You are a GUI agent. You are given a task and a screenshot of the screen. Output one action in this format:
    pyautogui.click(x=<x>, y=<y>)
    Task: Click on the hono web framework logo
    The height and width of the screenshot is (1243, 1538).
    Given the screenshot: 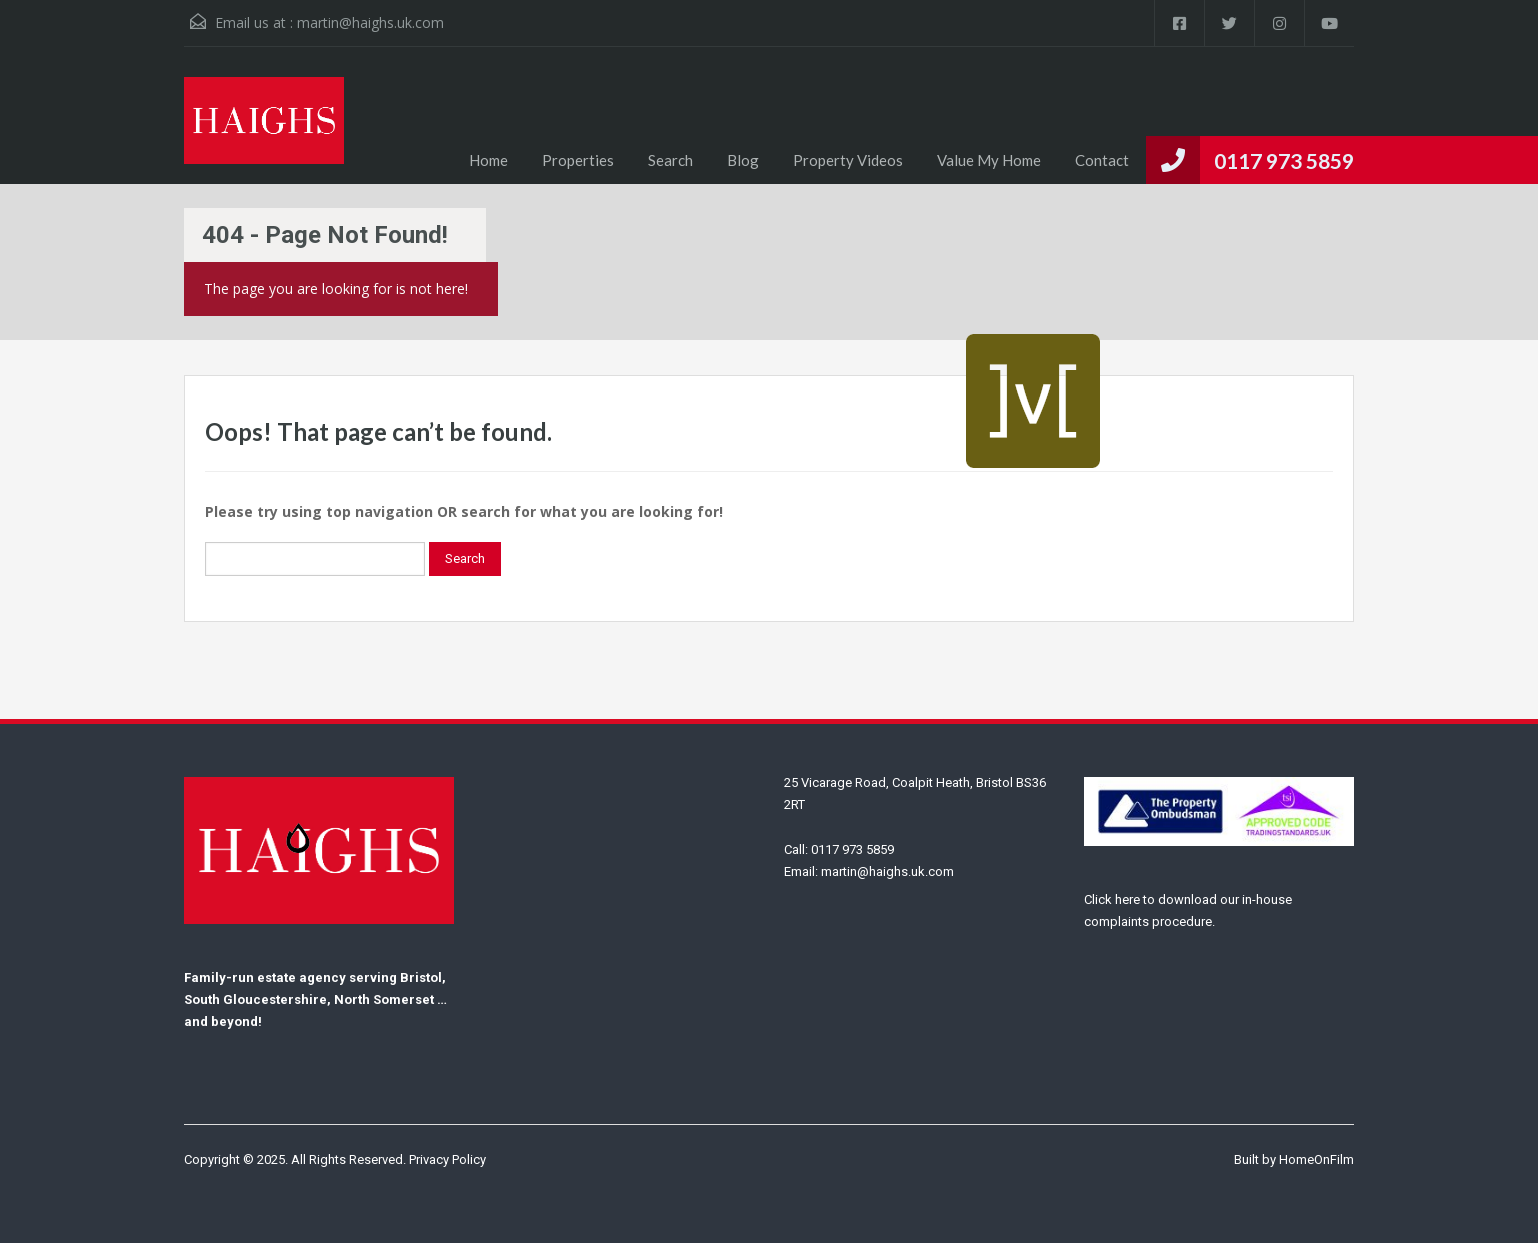 What is the action you would take?
    pyautogui.click(x=298, y=838)
    